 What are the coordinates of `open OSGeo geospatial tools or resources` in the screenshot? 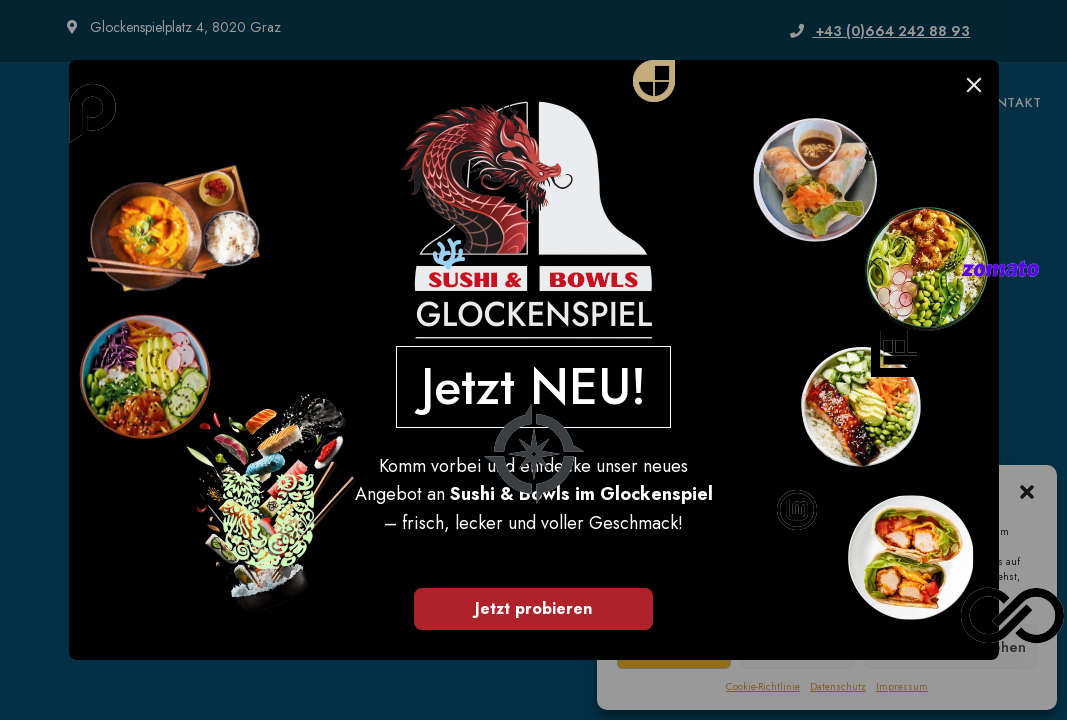 It's located at (534, 454).